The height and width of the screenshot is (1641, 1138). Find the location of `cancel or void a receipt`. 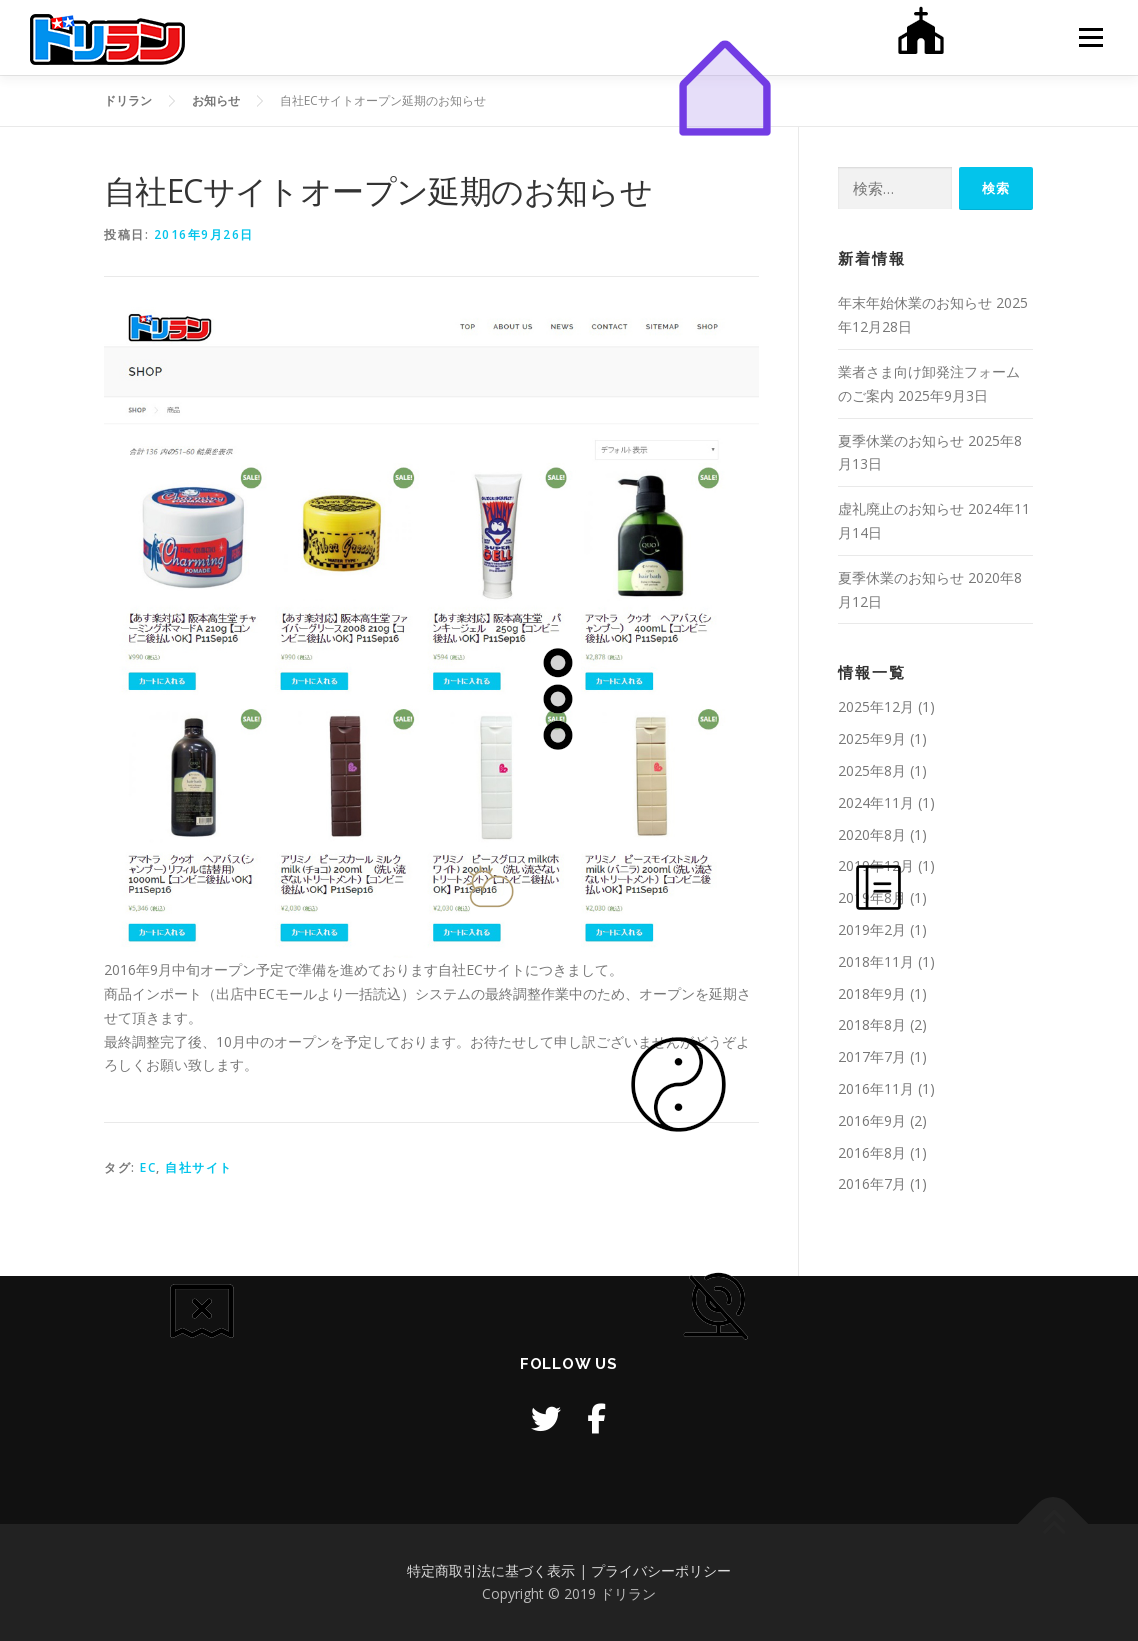

cancel or void a receipt is located at coordinates (202, 1311).